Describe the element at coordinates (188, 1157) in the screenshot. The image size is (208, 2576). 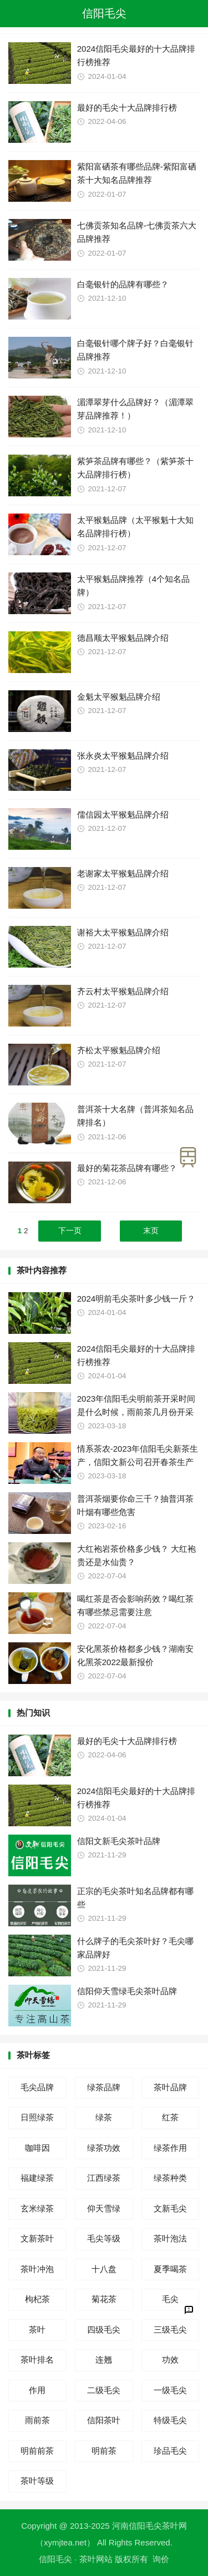
I see `access train schedules or rail services` at that location.